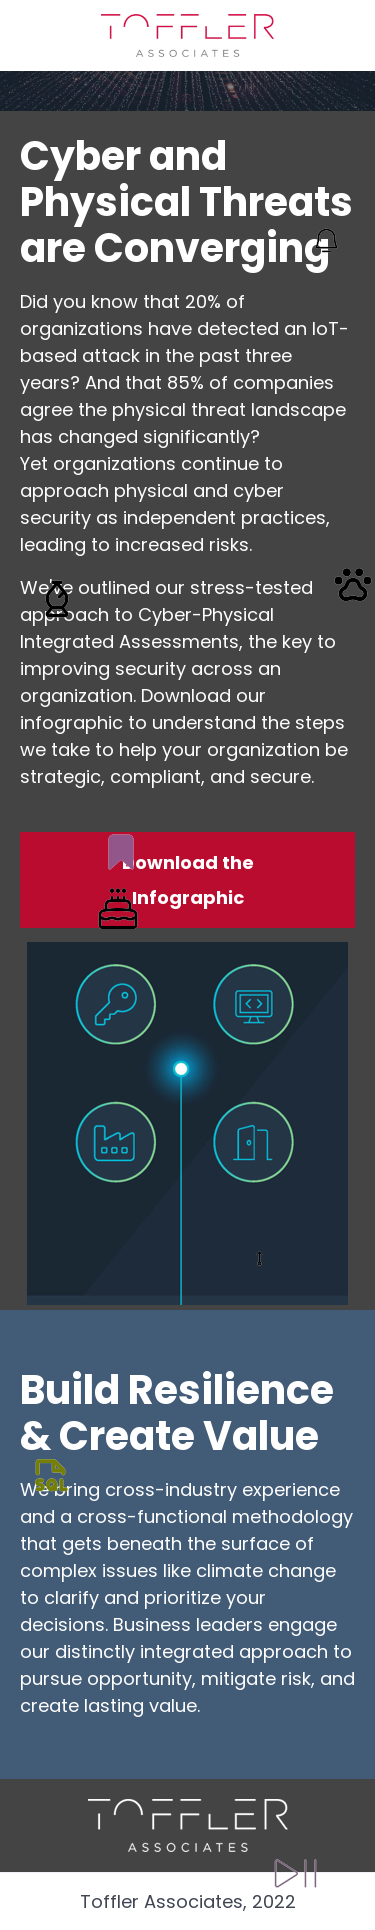 This screenshot has height=1930, width=375. I want to click on view notifications, so click(326, 240).